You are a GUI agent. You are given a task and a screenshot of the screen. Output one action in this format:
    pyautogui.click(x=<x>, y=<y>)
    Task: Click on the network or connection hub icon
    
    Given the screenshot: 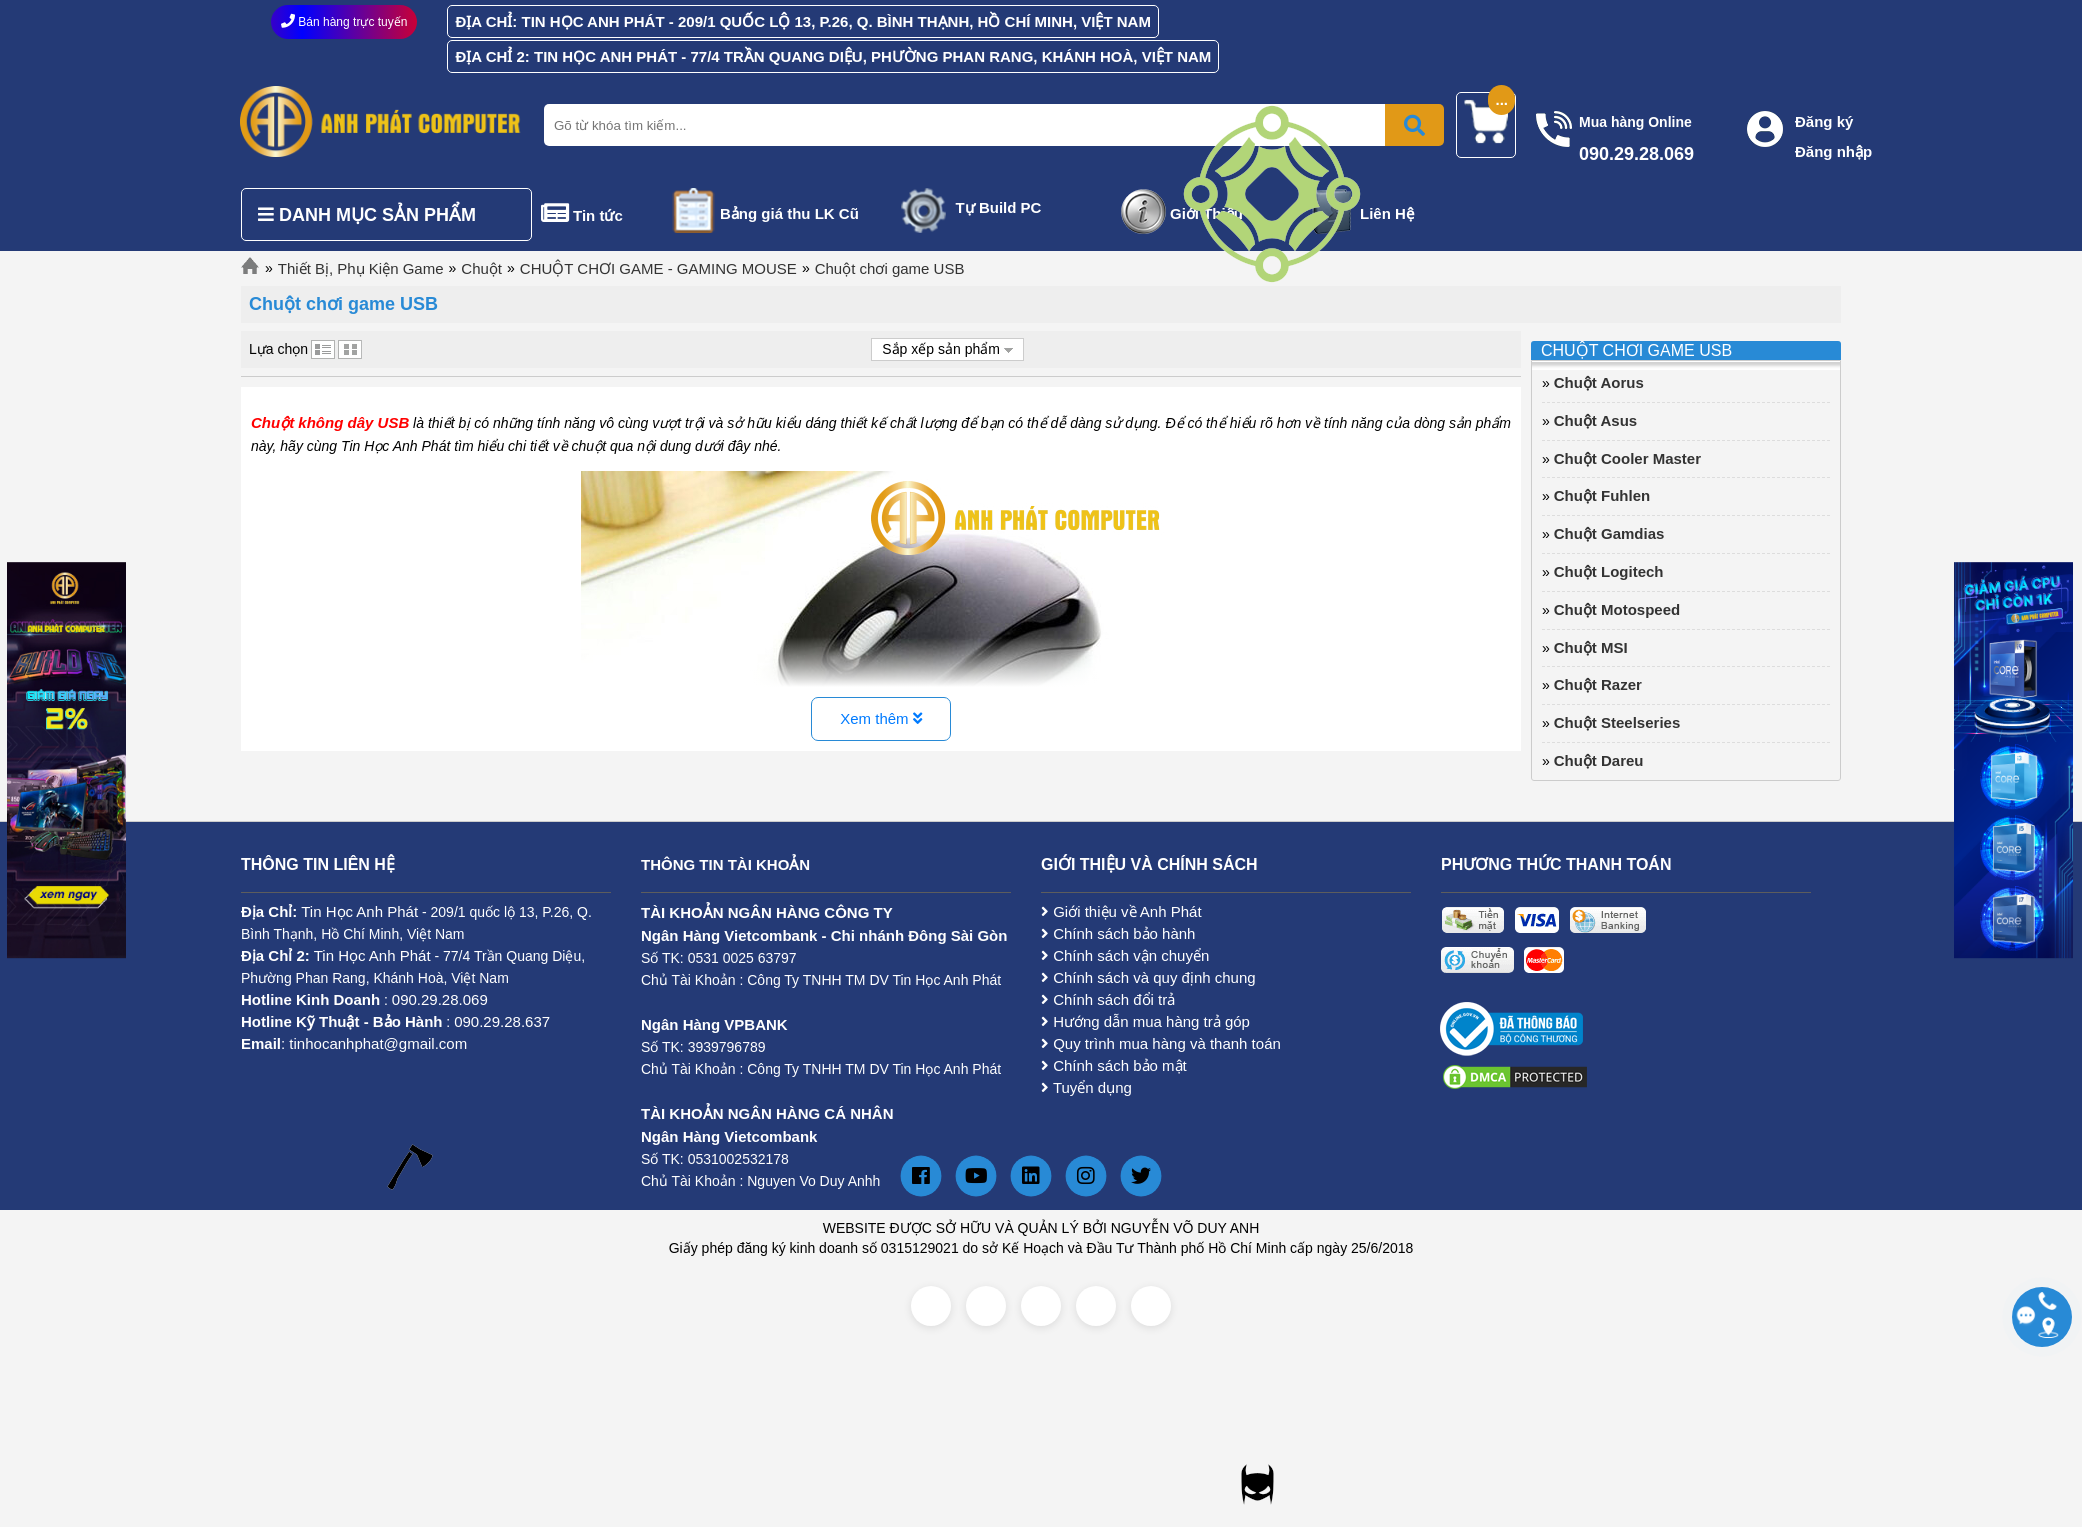 What is the action you would take?
    pyautogui.click(x=1272, y=194)
    